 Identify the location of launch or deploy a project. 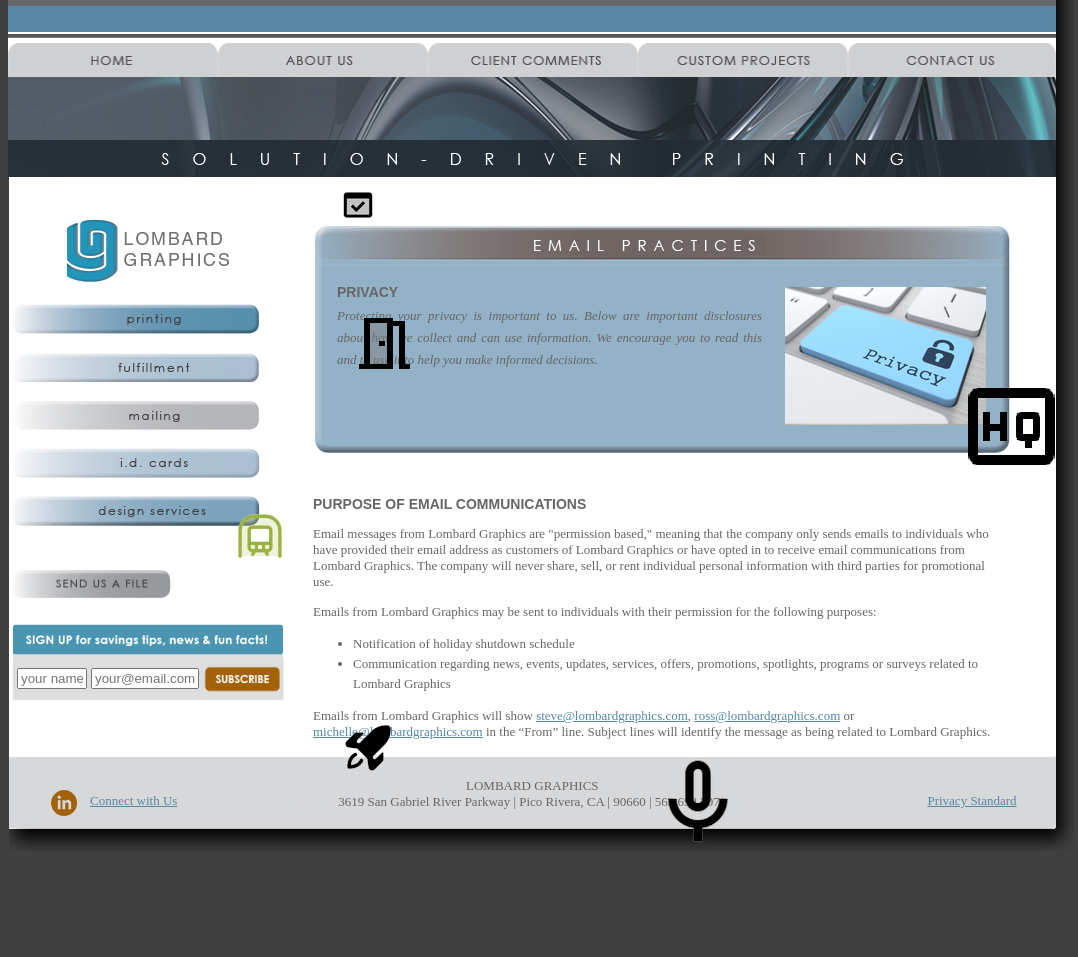
(369, 747).